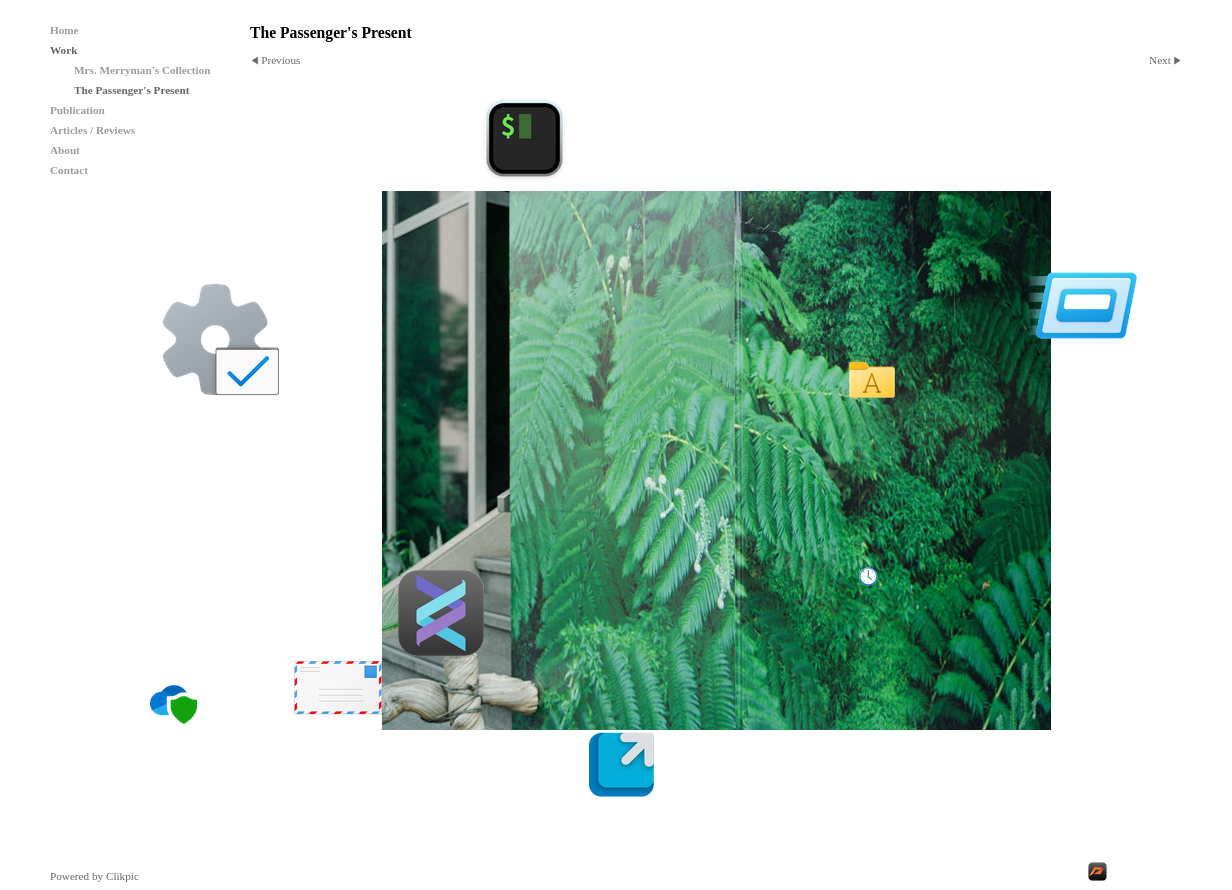 The height and width of the screenshot is (890, 1232). What do you see at coordinates (173, 700) in the screenshot?
I see `OneDrive file protected by cloud security` at bounding box center [173, 700].